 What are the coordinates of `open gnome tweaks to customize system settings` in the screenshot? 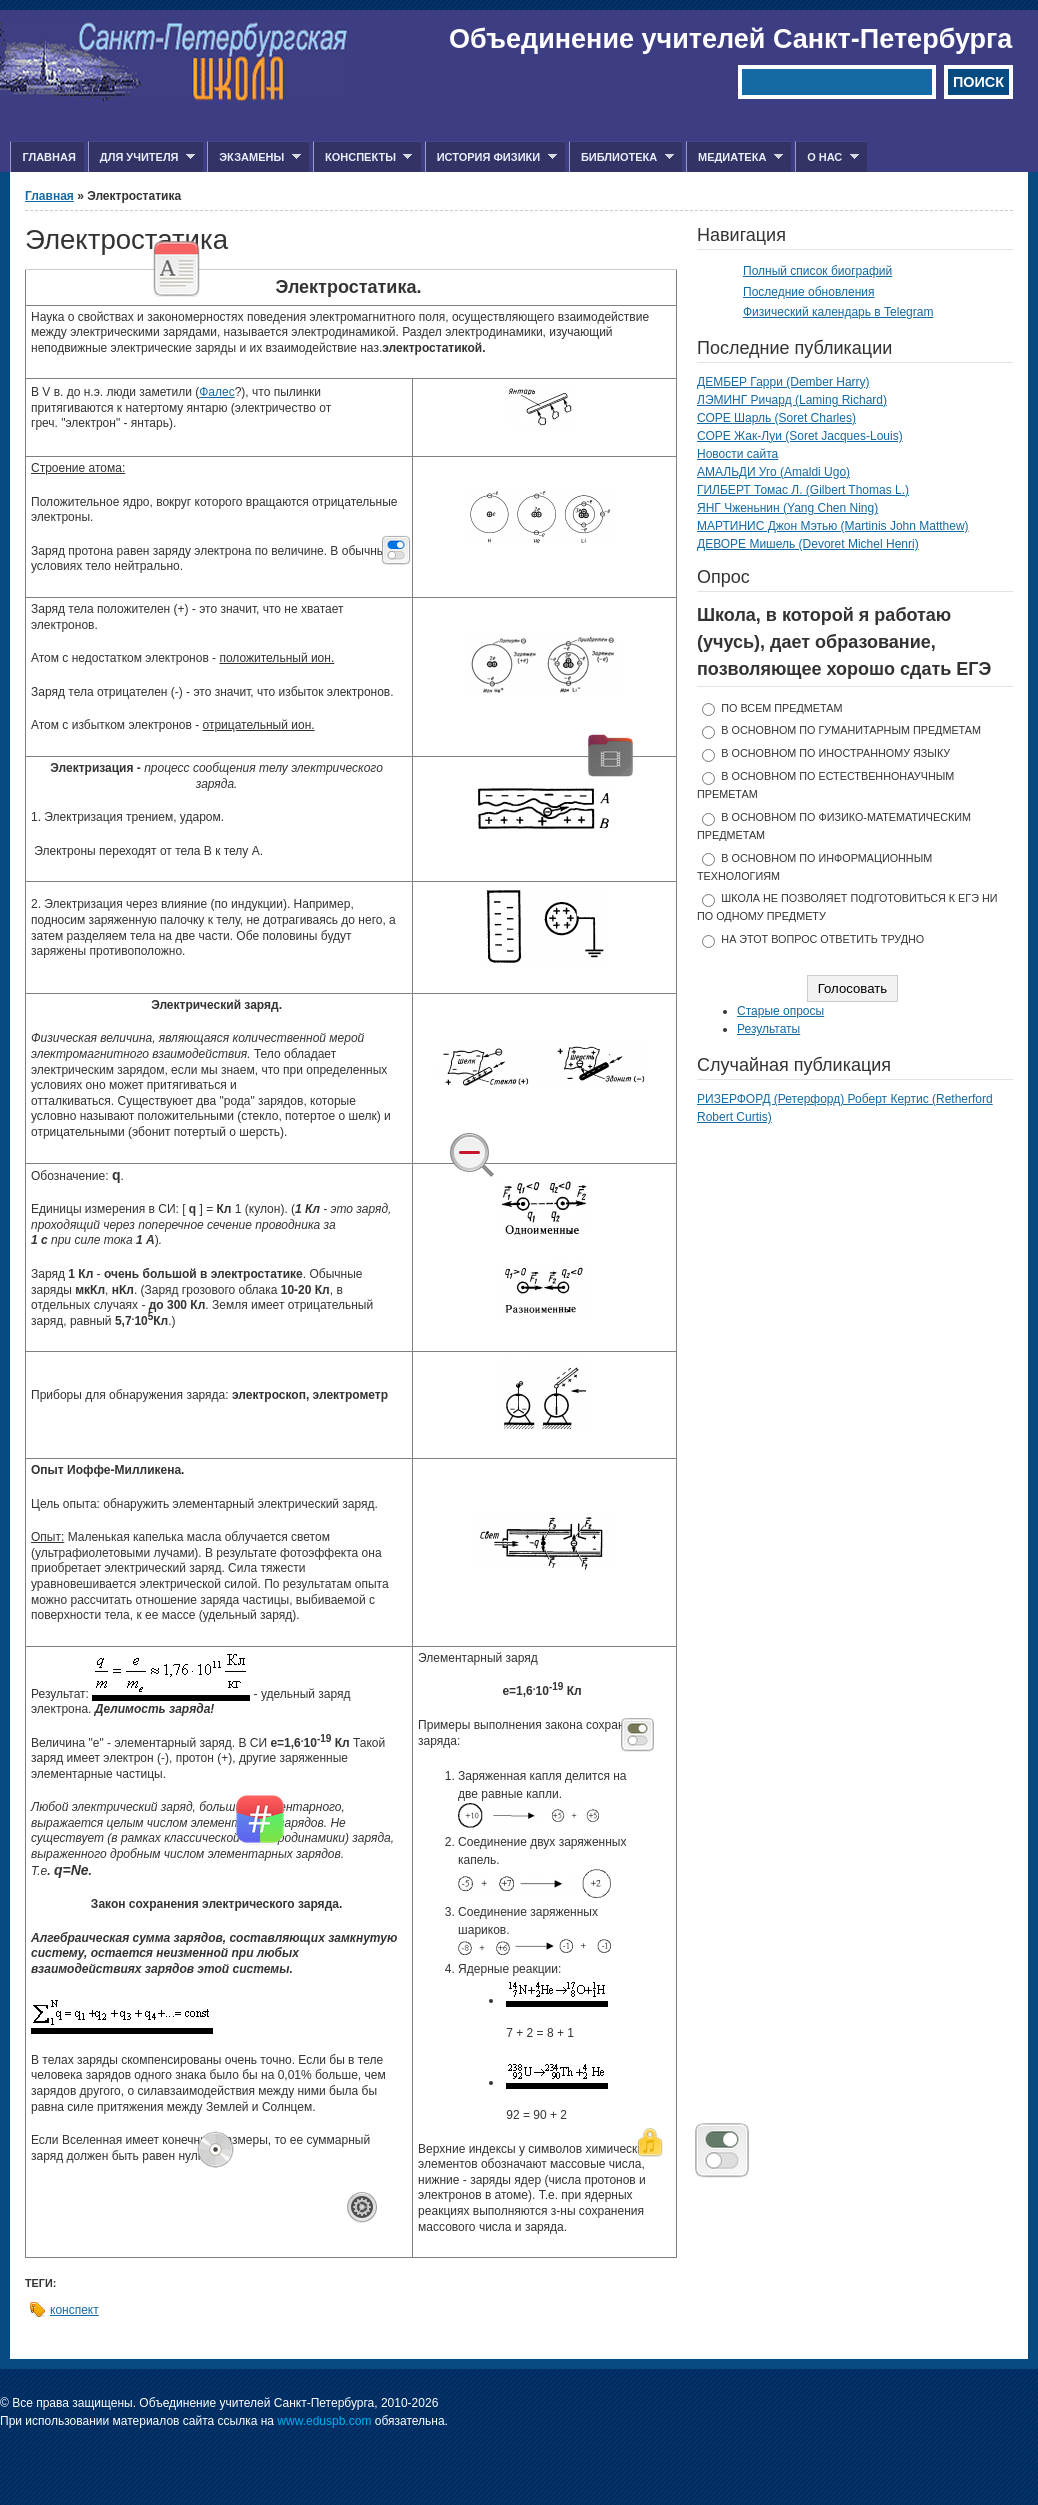 It's located at (722, 2150).